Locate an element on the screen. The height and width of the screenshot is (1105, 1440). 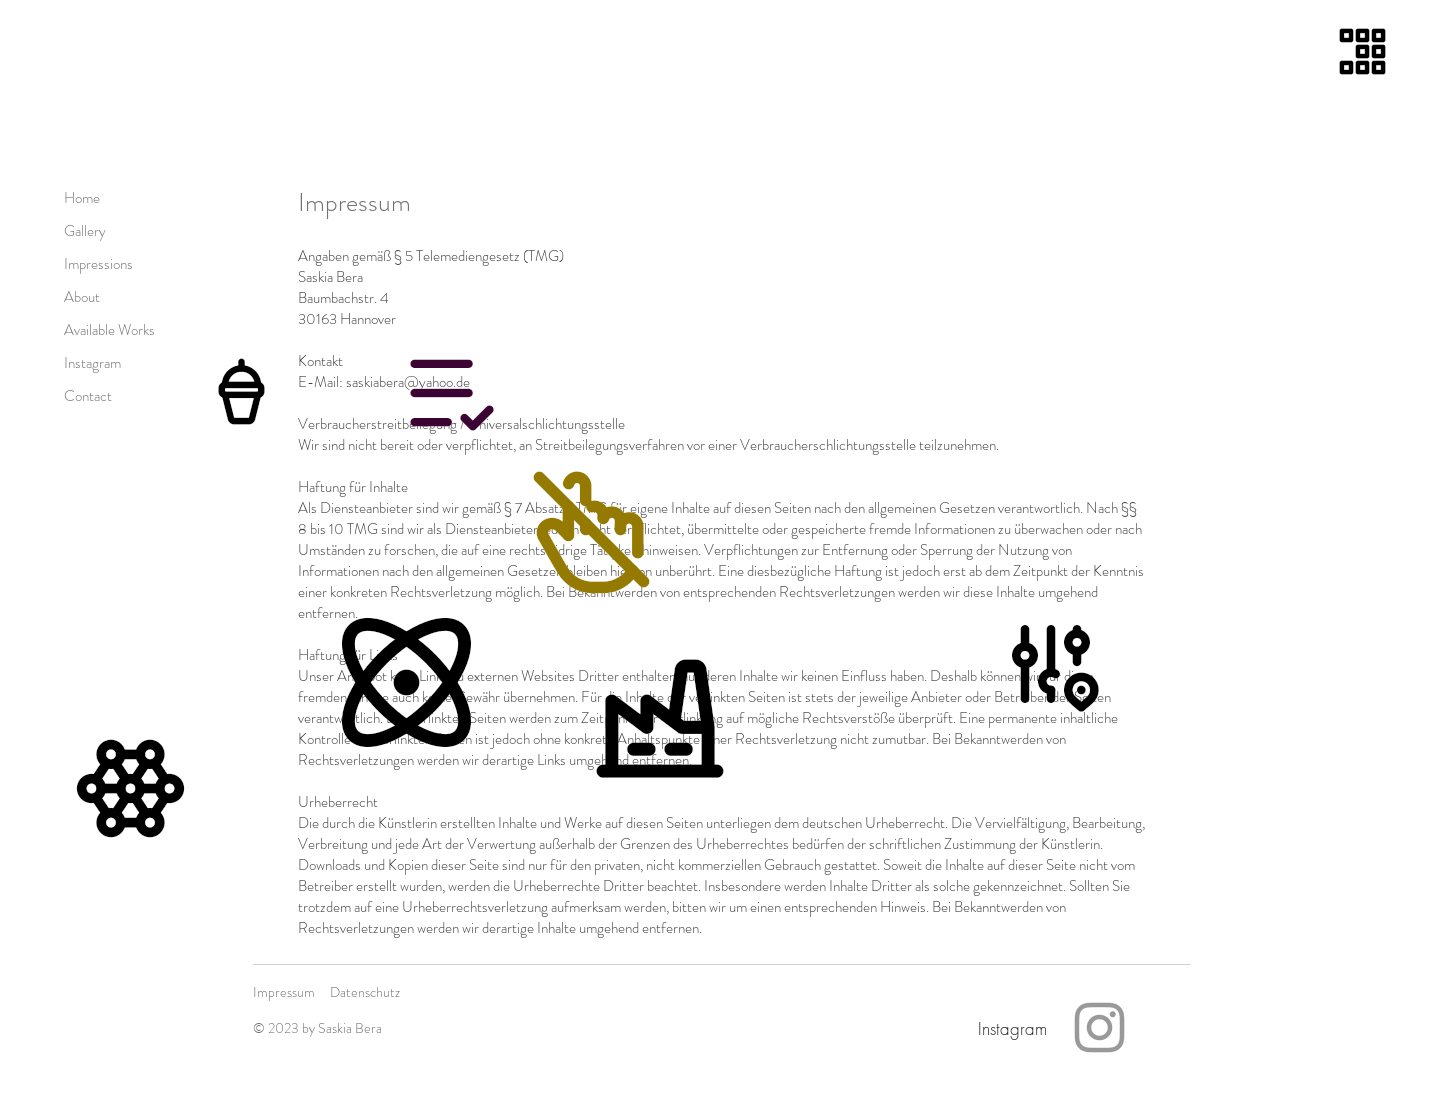
view manufacturing or production settings is located at coordinates (660, 723).